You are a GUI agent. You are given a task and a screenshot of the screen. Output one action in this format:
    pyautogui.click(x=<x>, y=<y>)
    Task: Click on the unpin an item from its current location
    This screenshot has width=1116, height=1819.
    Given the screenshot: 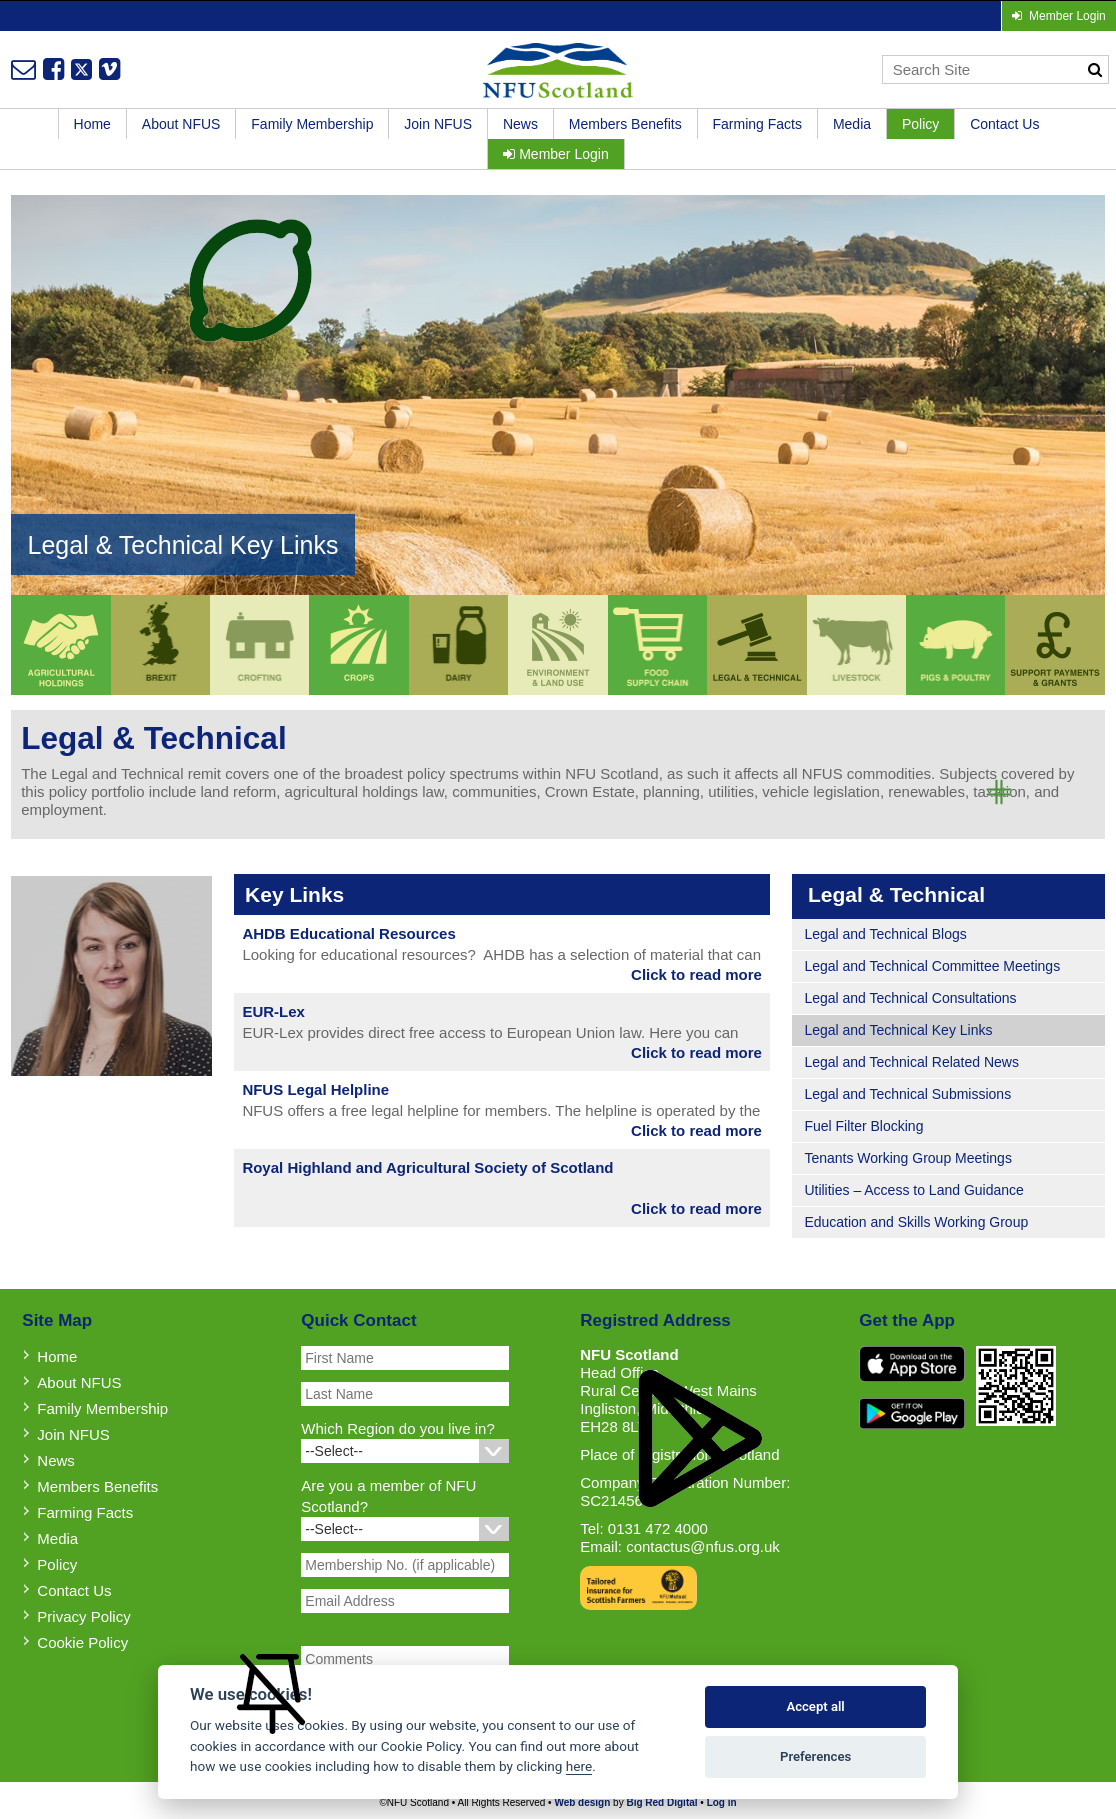 What is the action you would take?
    pyautogui.click(x=272, y=1689)
    